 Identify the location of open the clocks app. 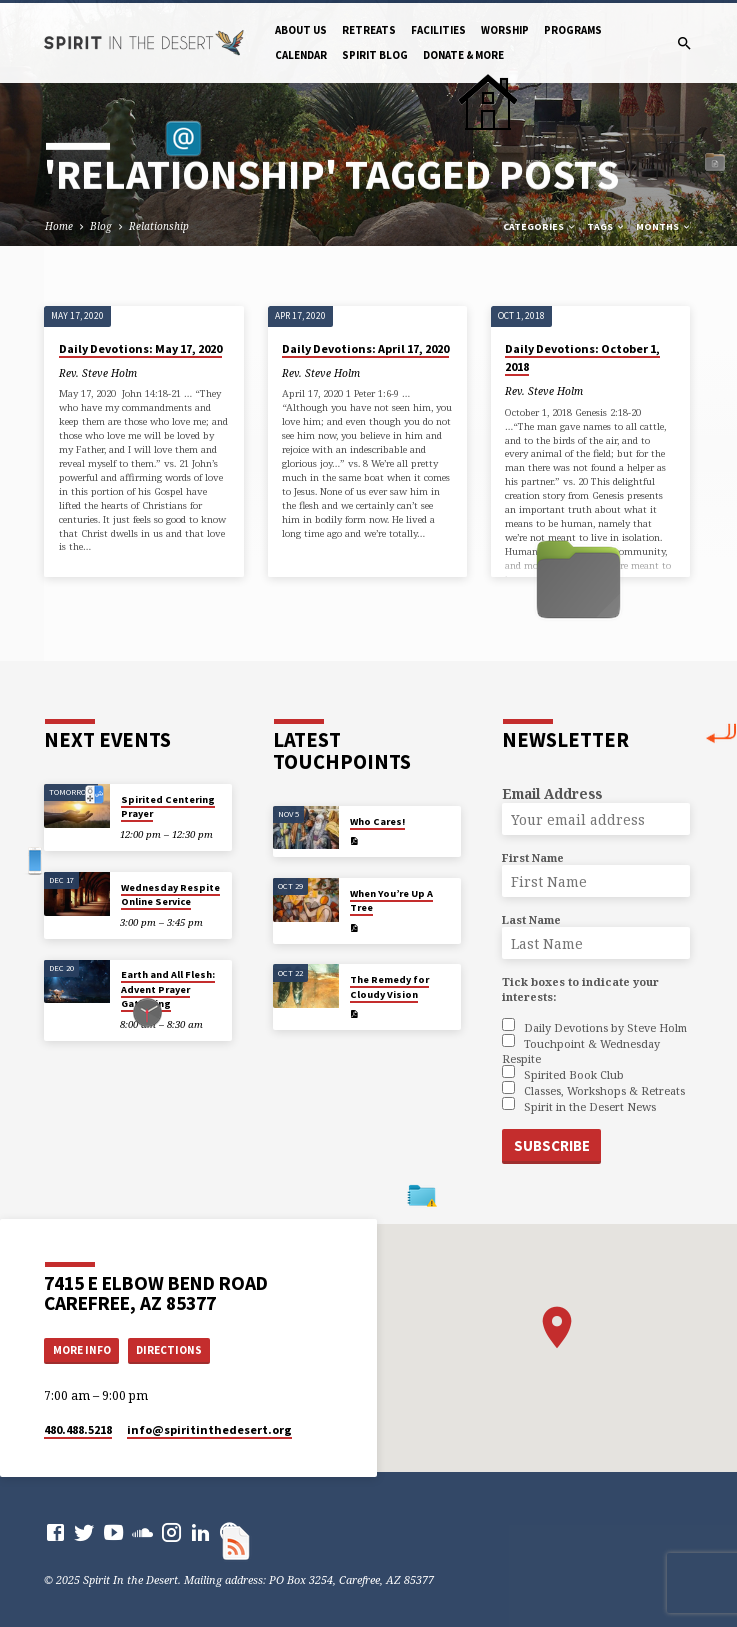
(147, 1012).